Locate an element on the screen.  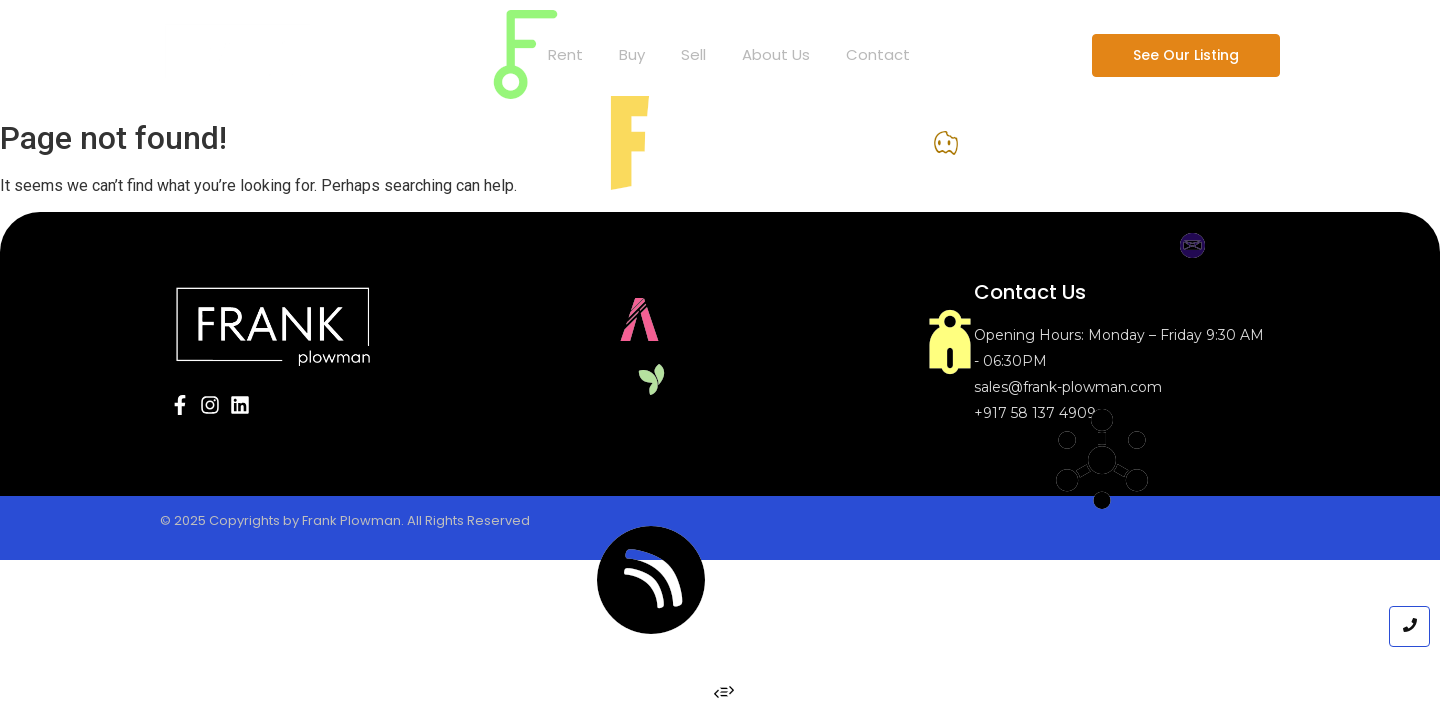
google cloud pub/sub service logo is located at coordinates (1102, 459).